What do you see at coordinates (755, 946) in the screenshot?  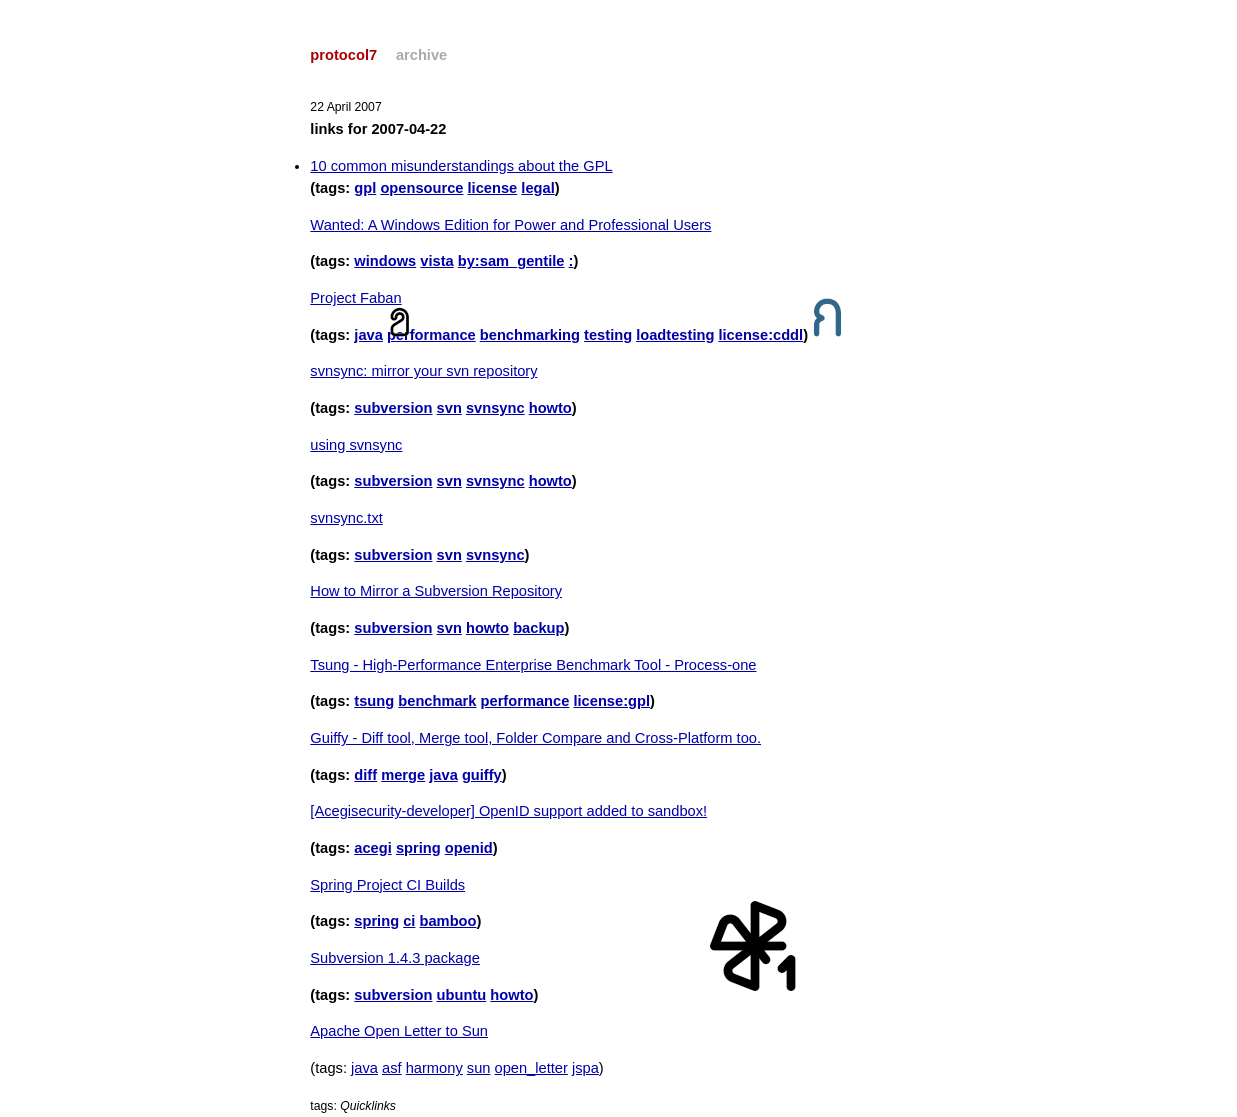 I see `adjust car ventilation fan to setting 1` at bounding box center [755, 946].